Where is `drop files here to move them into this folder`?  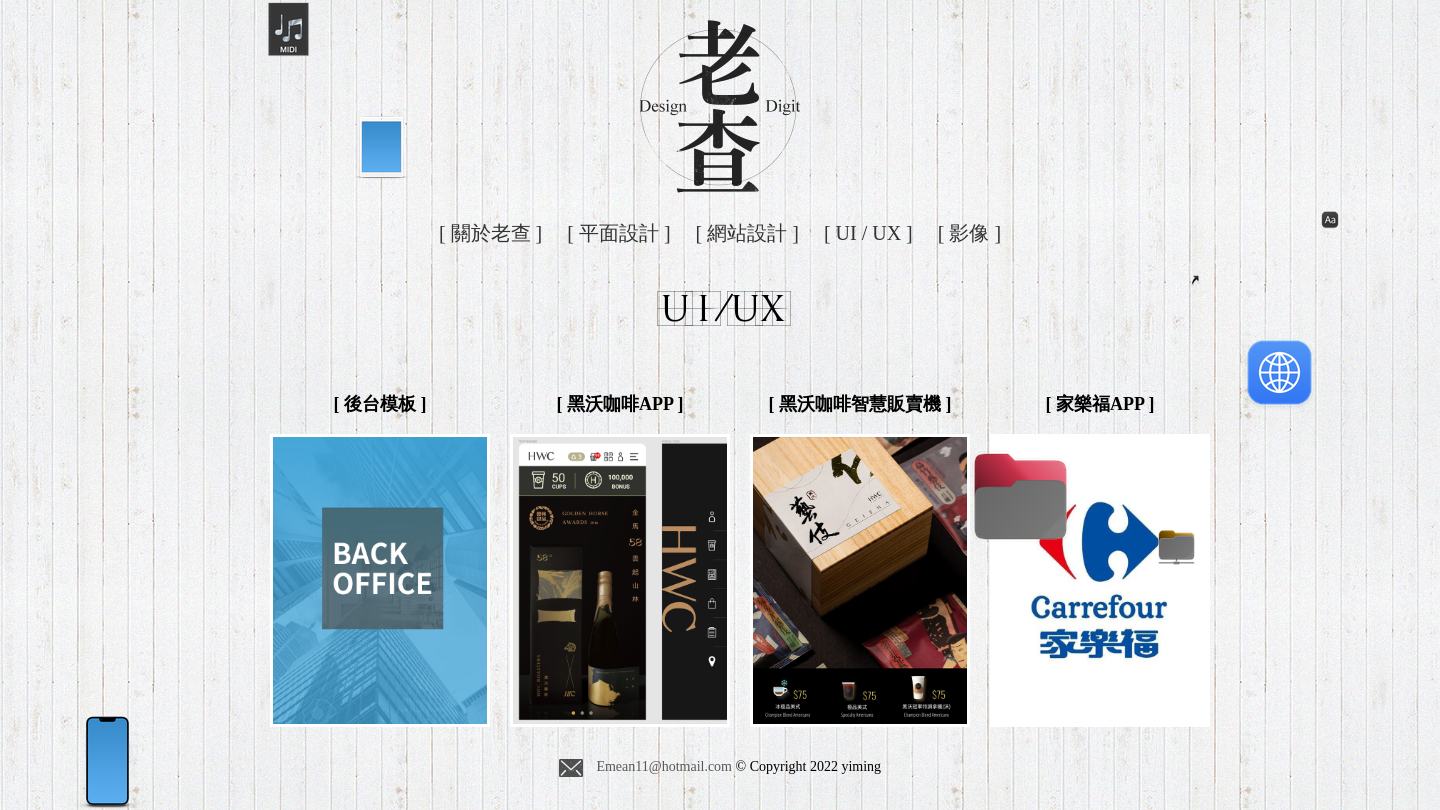 drop files here to move them into this folder is located at coordinates (1020, 496).